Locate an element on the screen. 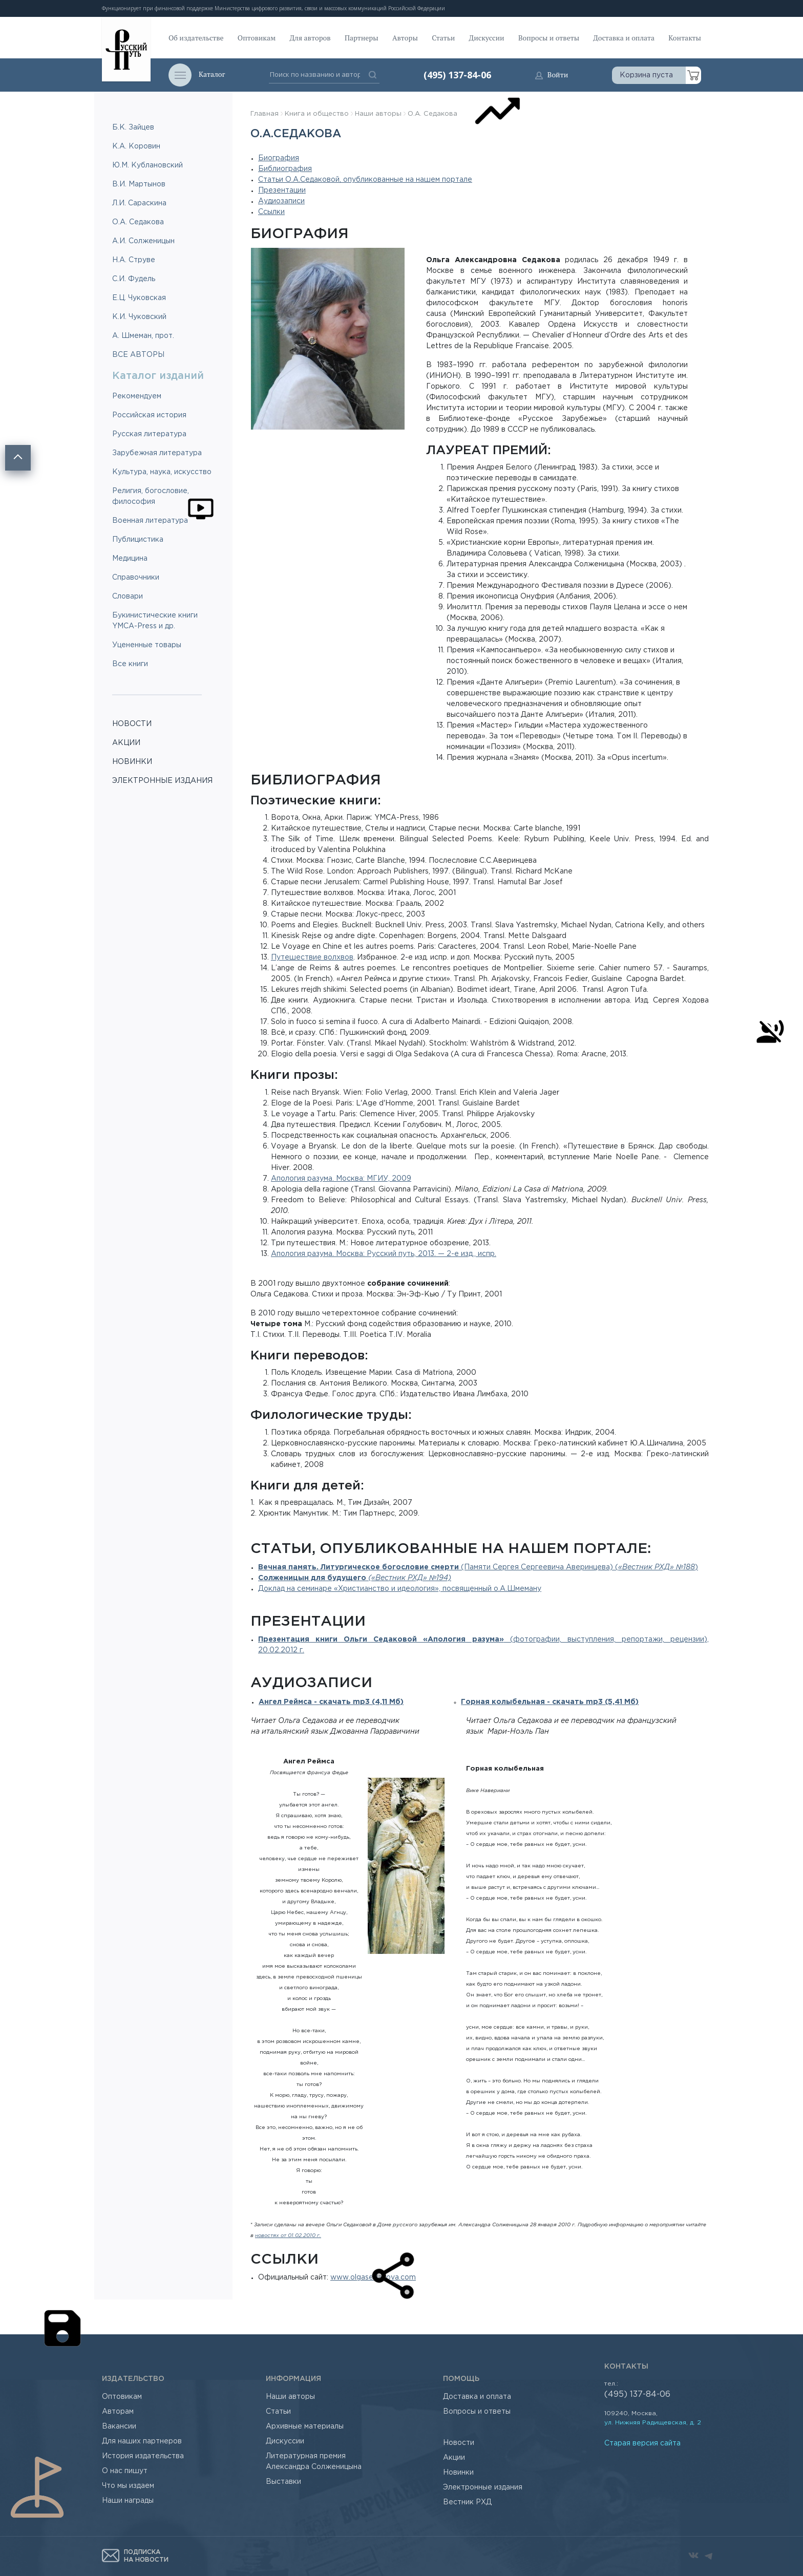 This screenshot has height=2576, width=803. share content with others is located at coordinates (393, 2275).